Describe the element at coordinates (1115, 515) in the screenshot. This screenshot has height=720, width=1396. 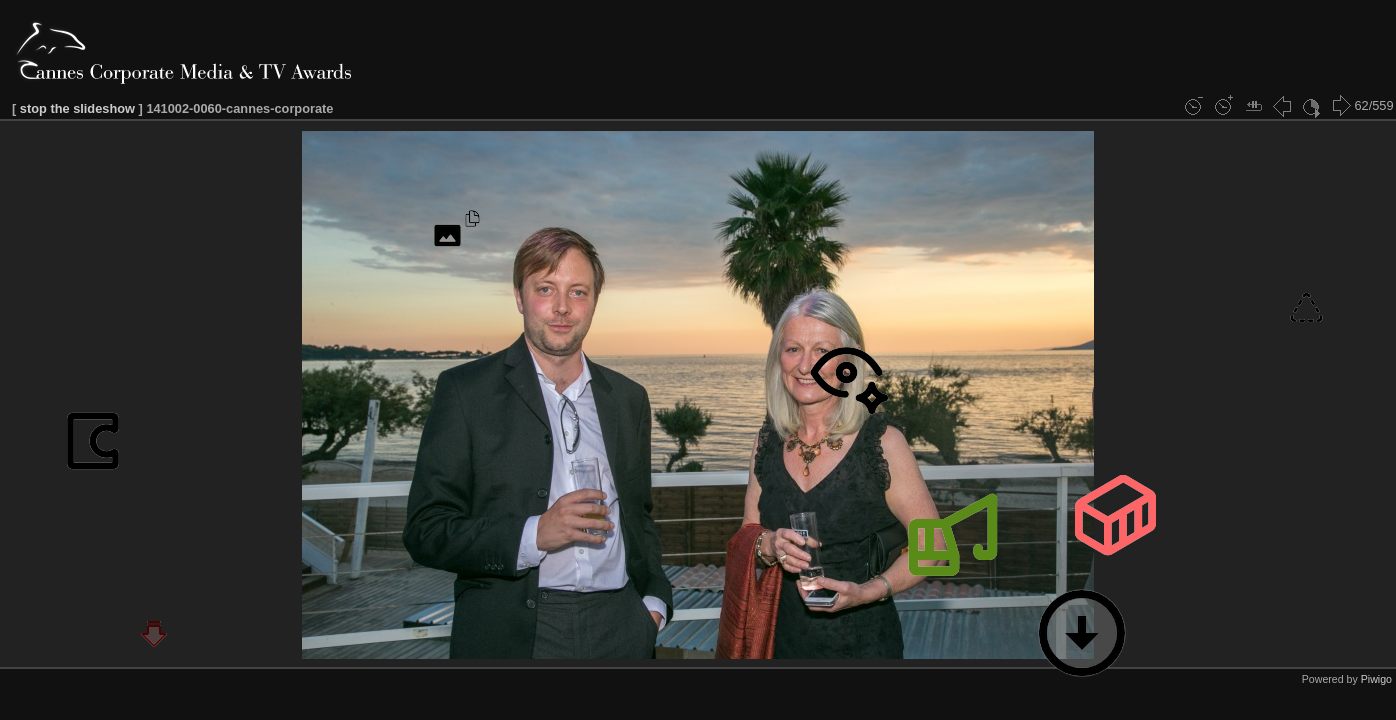
I see `view container or package details` at that location.